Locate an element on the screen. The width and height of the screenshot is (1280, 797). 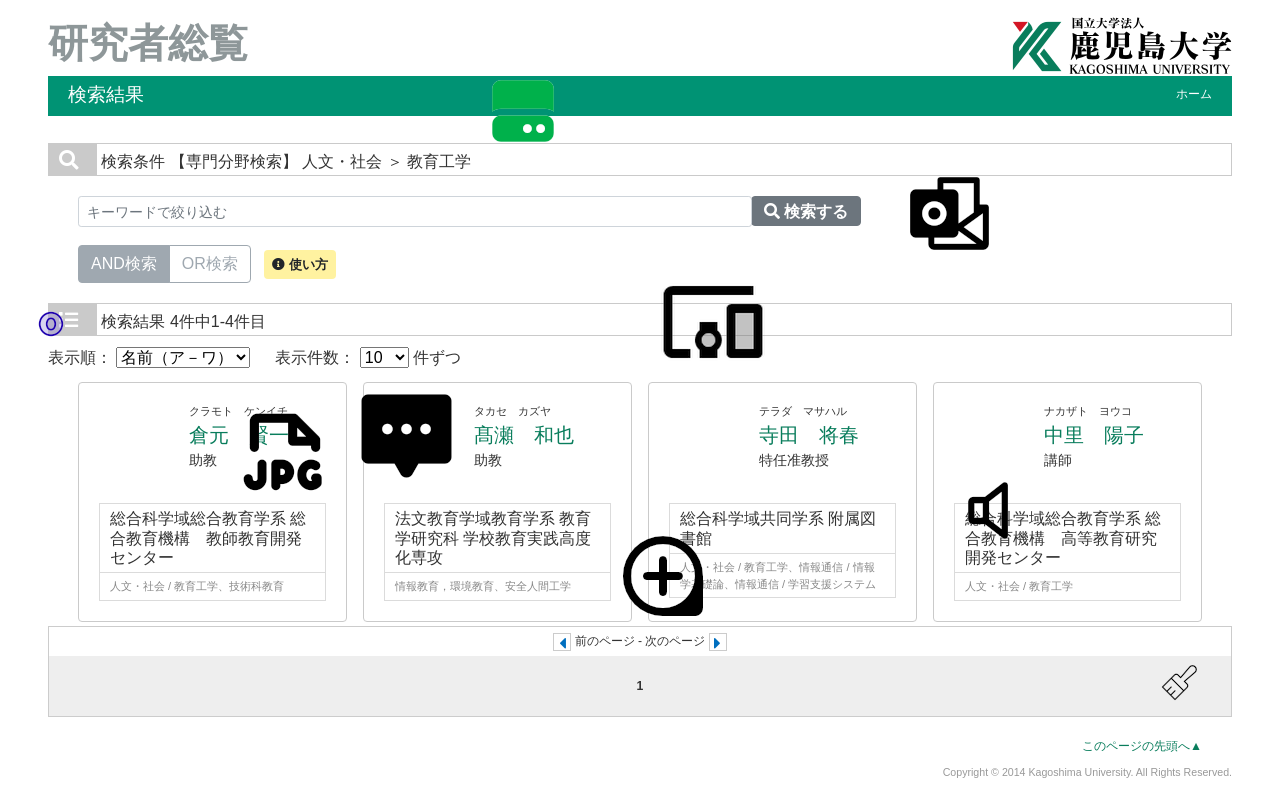
speaker with no audio output is located at coordinates (998, 510).